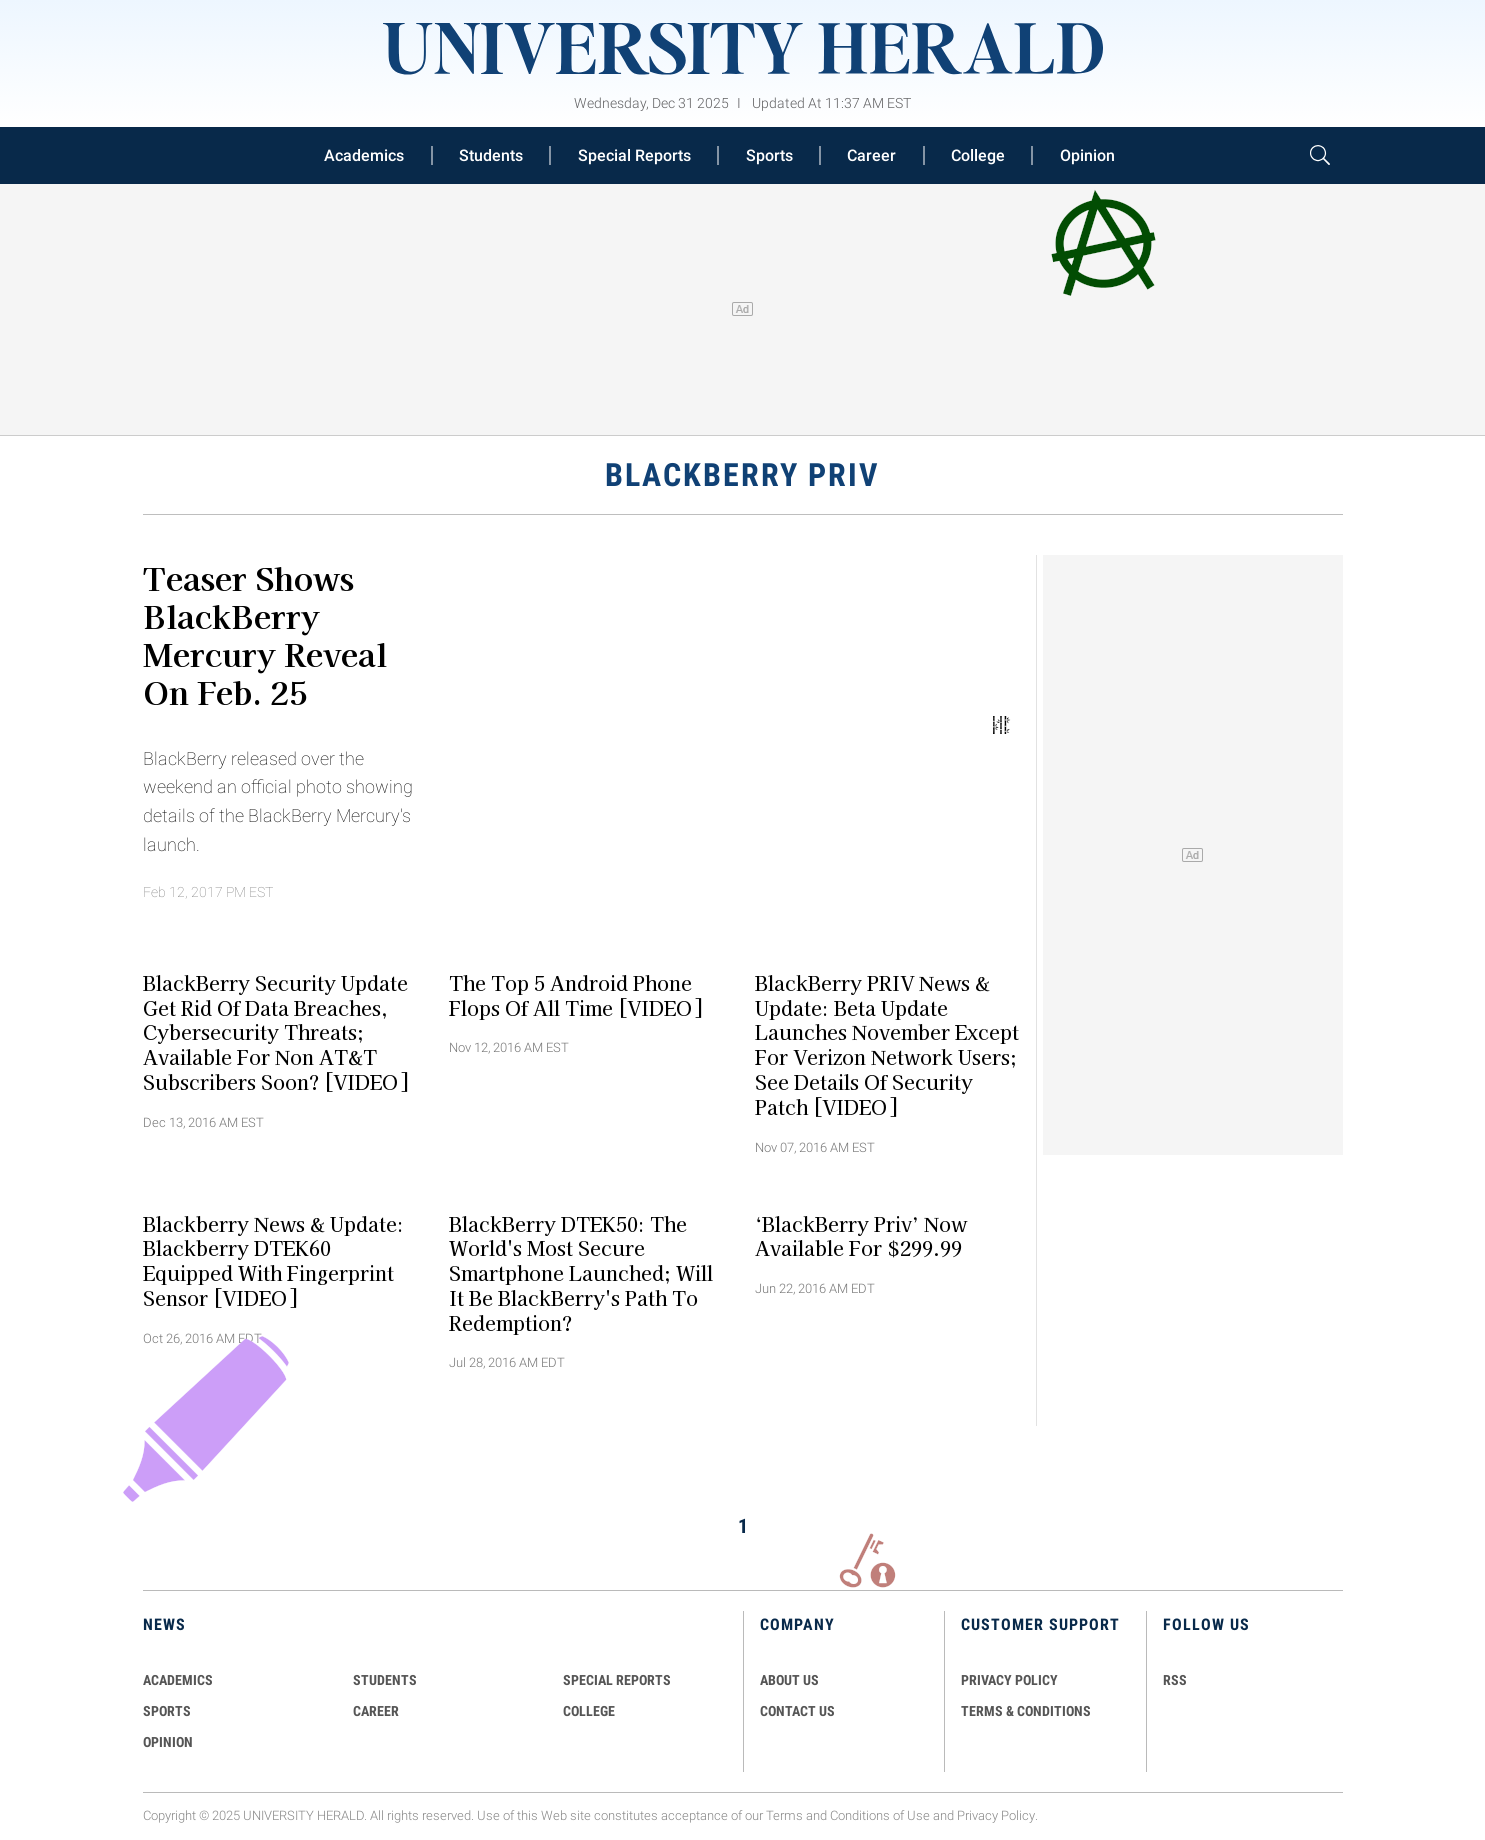  Describe the element at coordinates (1103, 243) in the screenshot. I see `indicates anarchist or anti-establishment faction in game` at that location.